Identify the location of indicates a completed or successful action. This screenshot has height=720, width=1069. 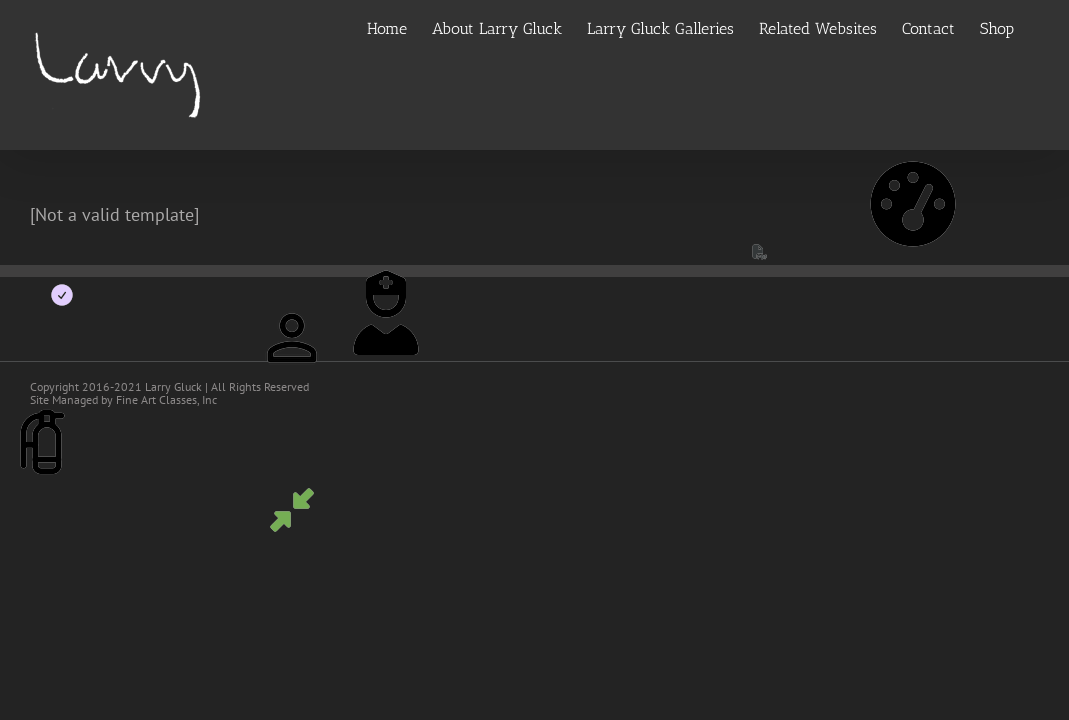
(62, 295).